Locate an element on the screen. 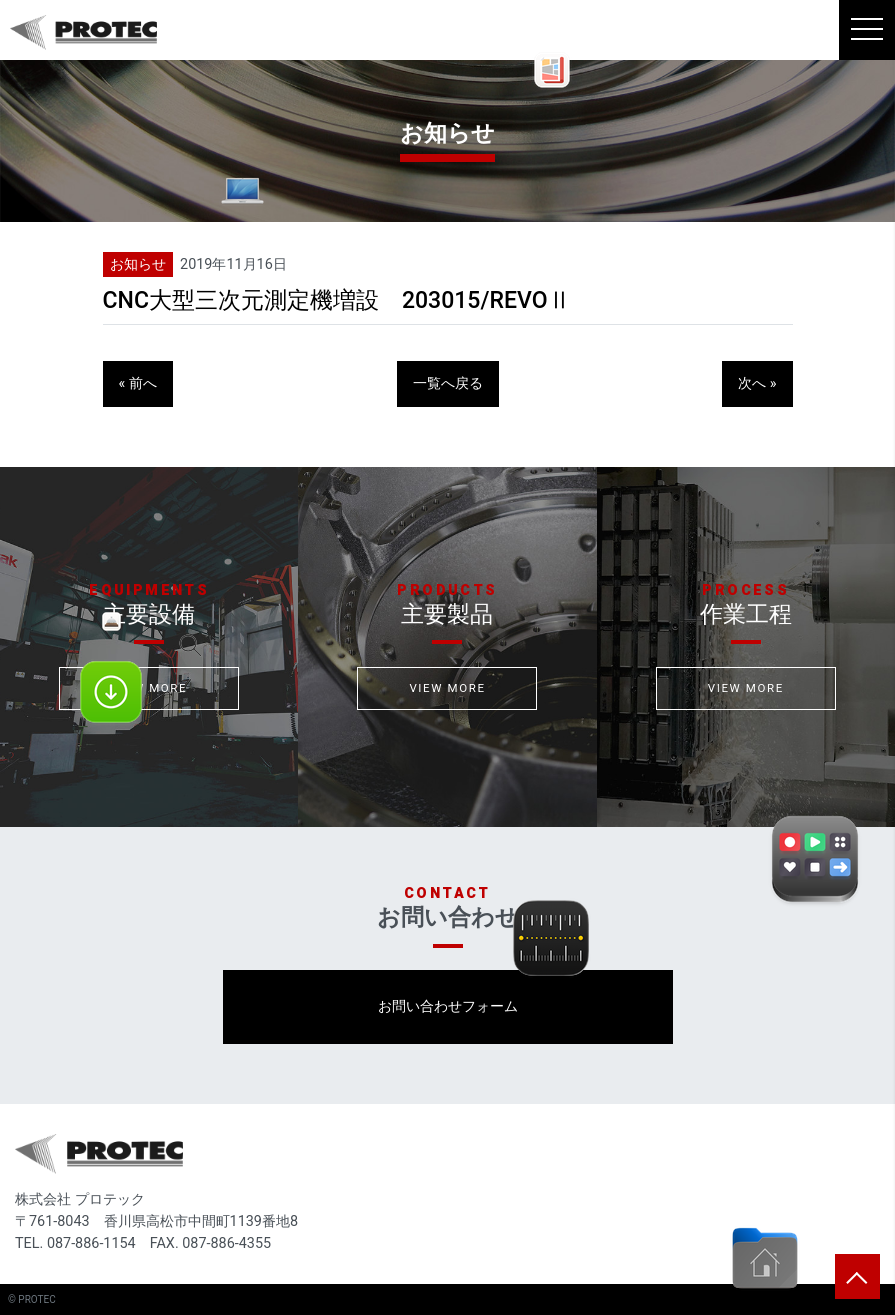 The height and width of the screenshot is (1315, 895). represents a powerbook g4 12-inch laptop device is located at coordinates (242, 188).